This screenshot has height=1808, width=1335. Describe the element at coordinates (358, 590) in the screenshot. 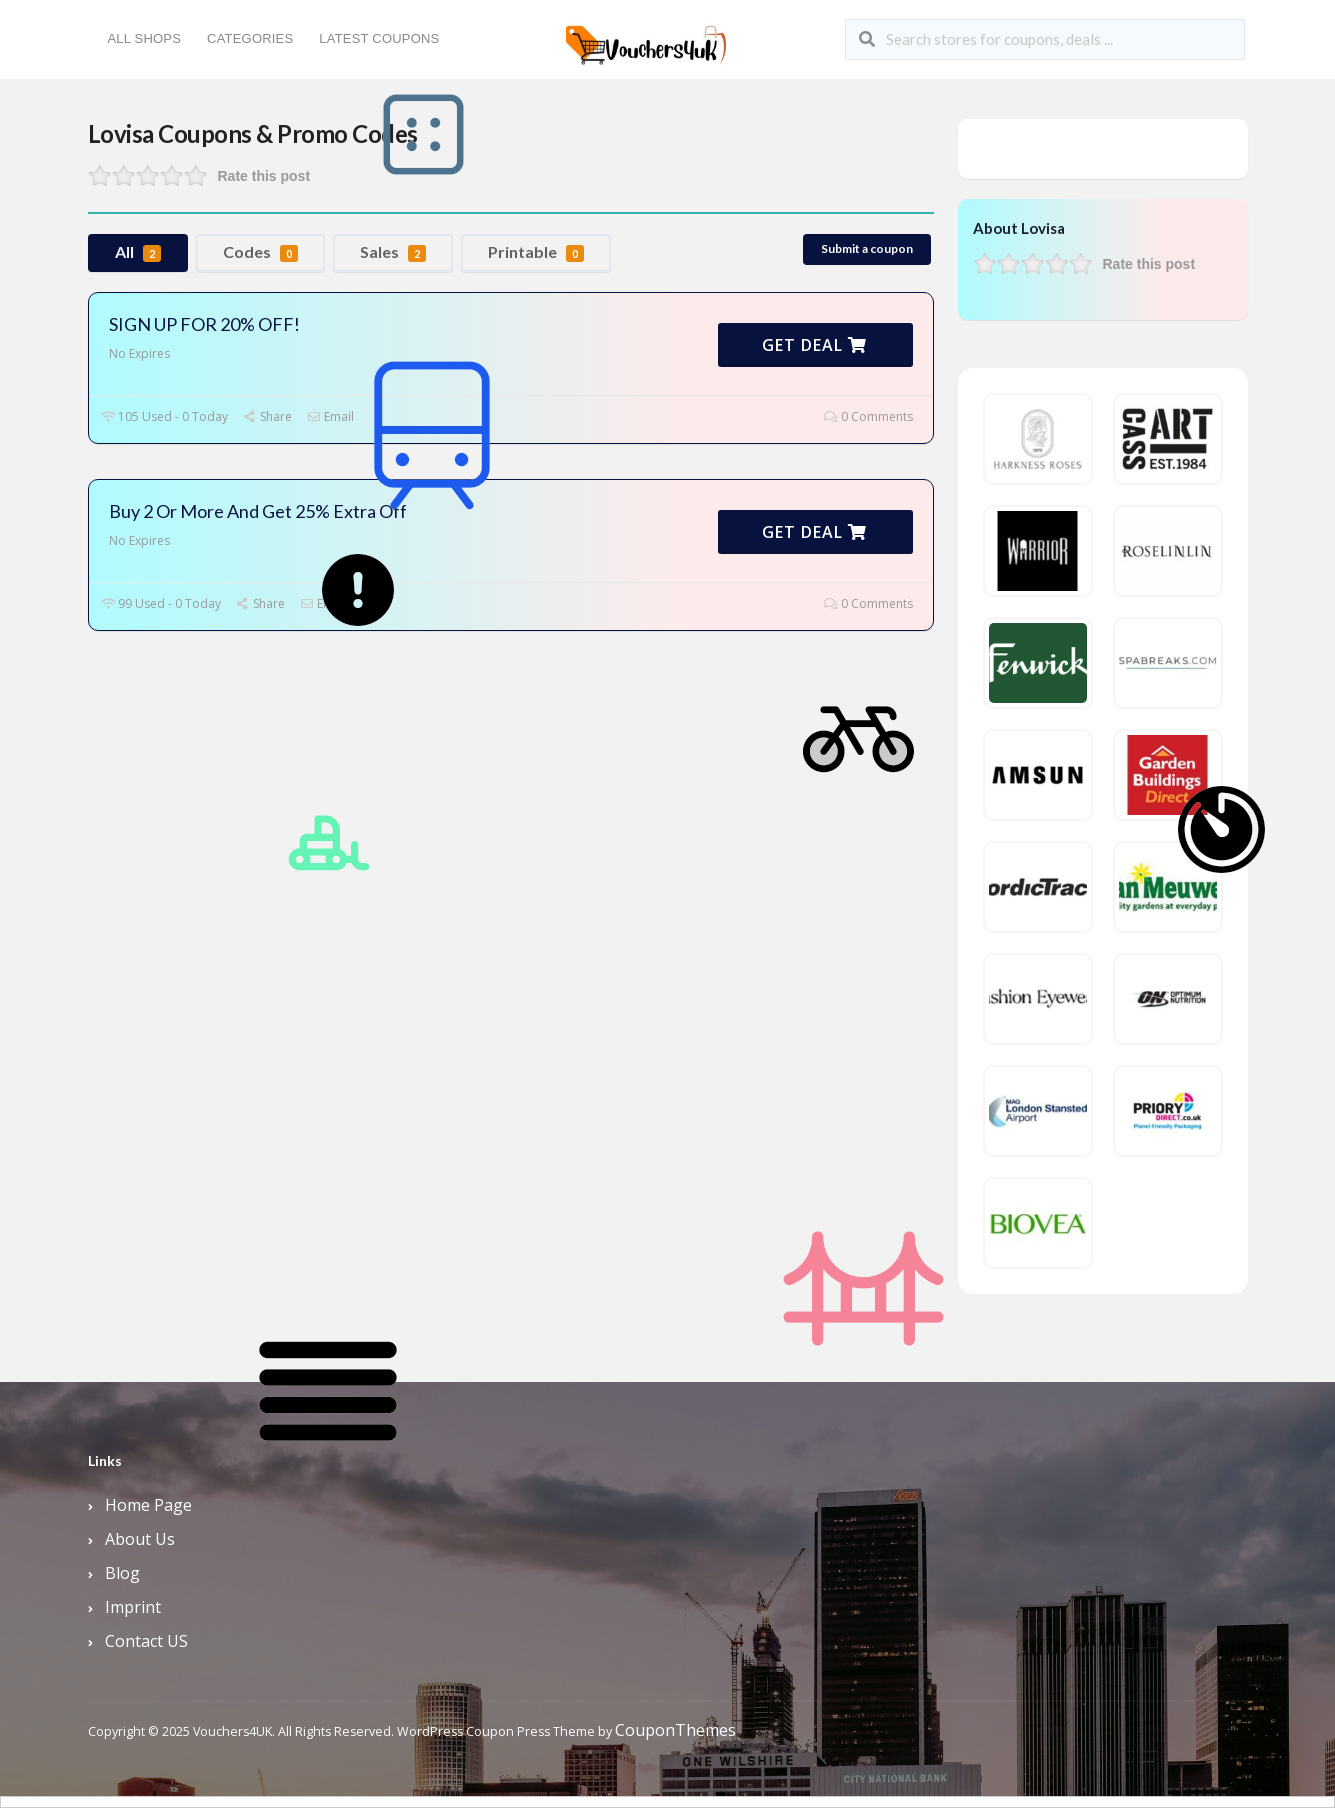

I see `indicates a warning or alert requiring attention` at that location.